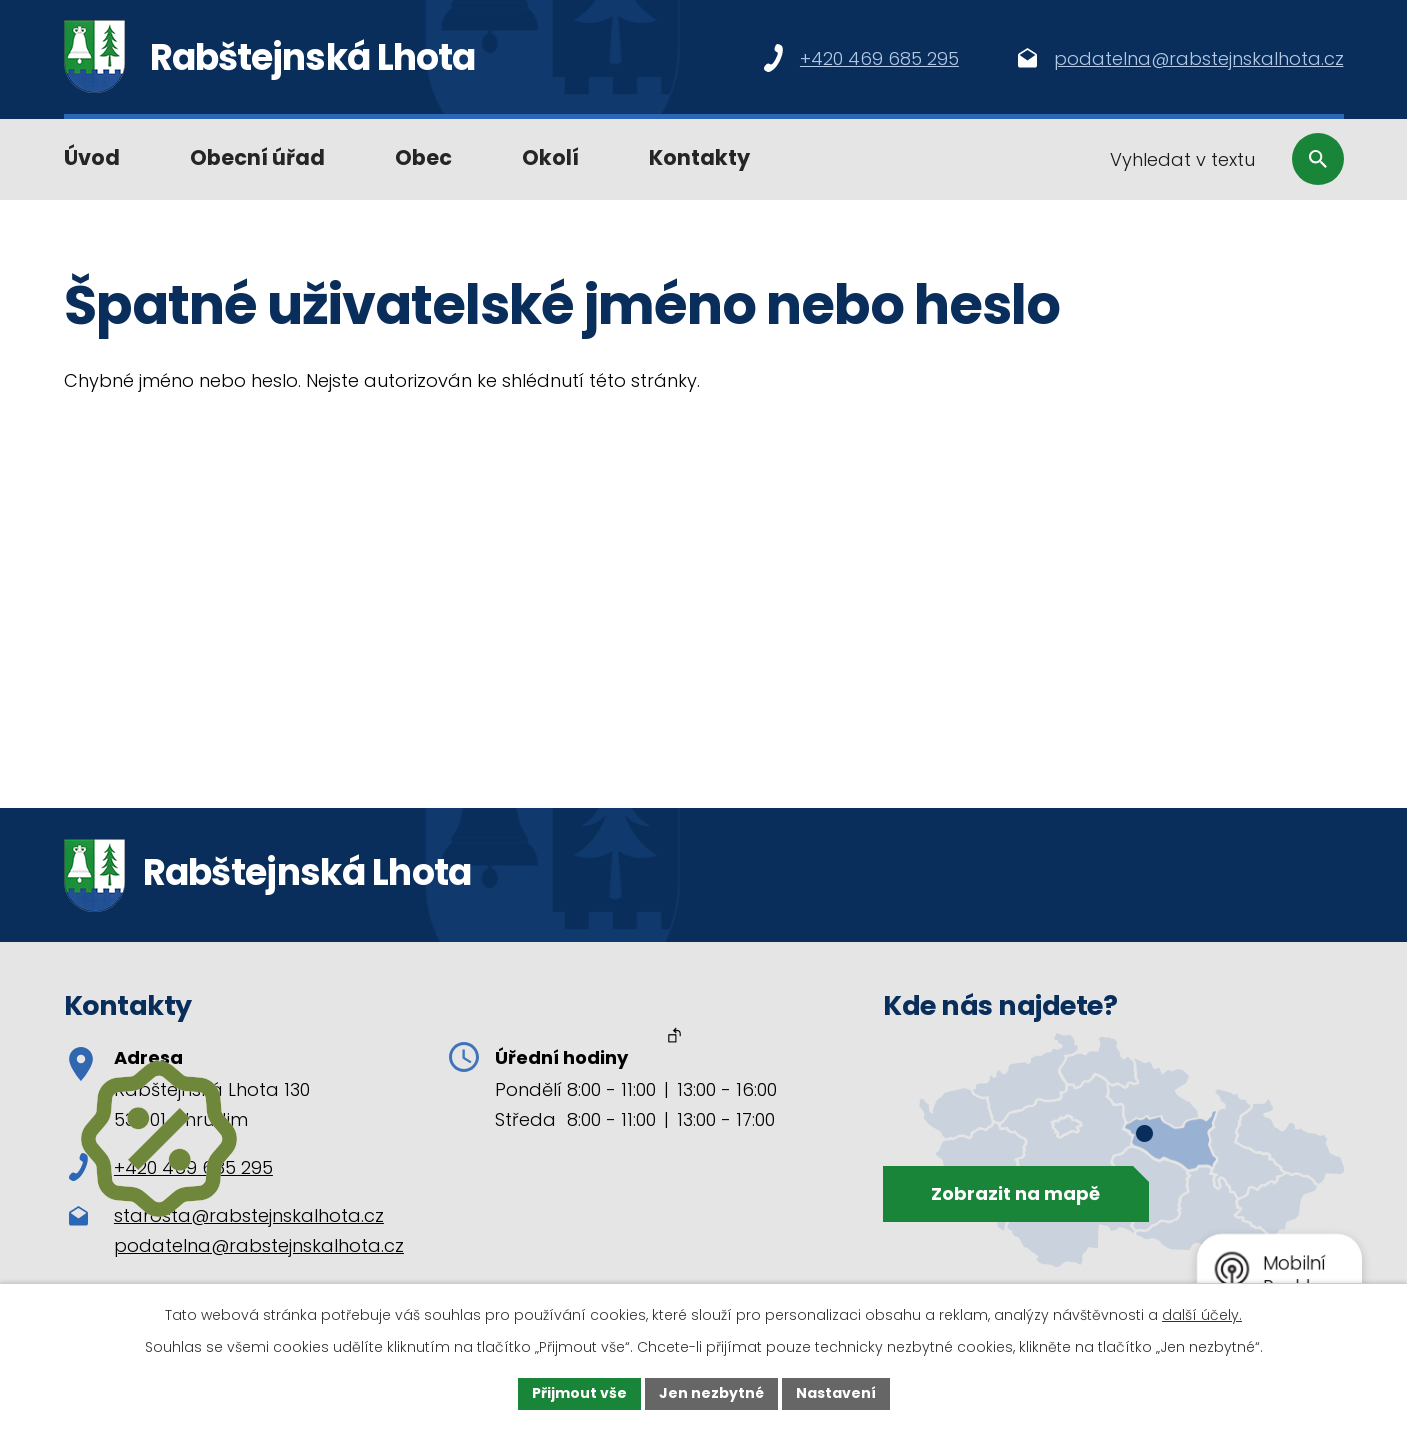 The image size is (1407, 1429). What do you see at coordinates (674, 1035) in the screenshot?
I see `rotate object counterclockwise` at bounding box center [674, 1035].